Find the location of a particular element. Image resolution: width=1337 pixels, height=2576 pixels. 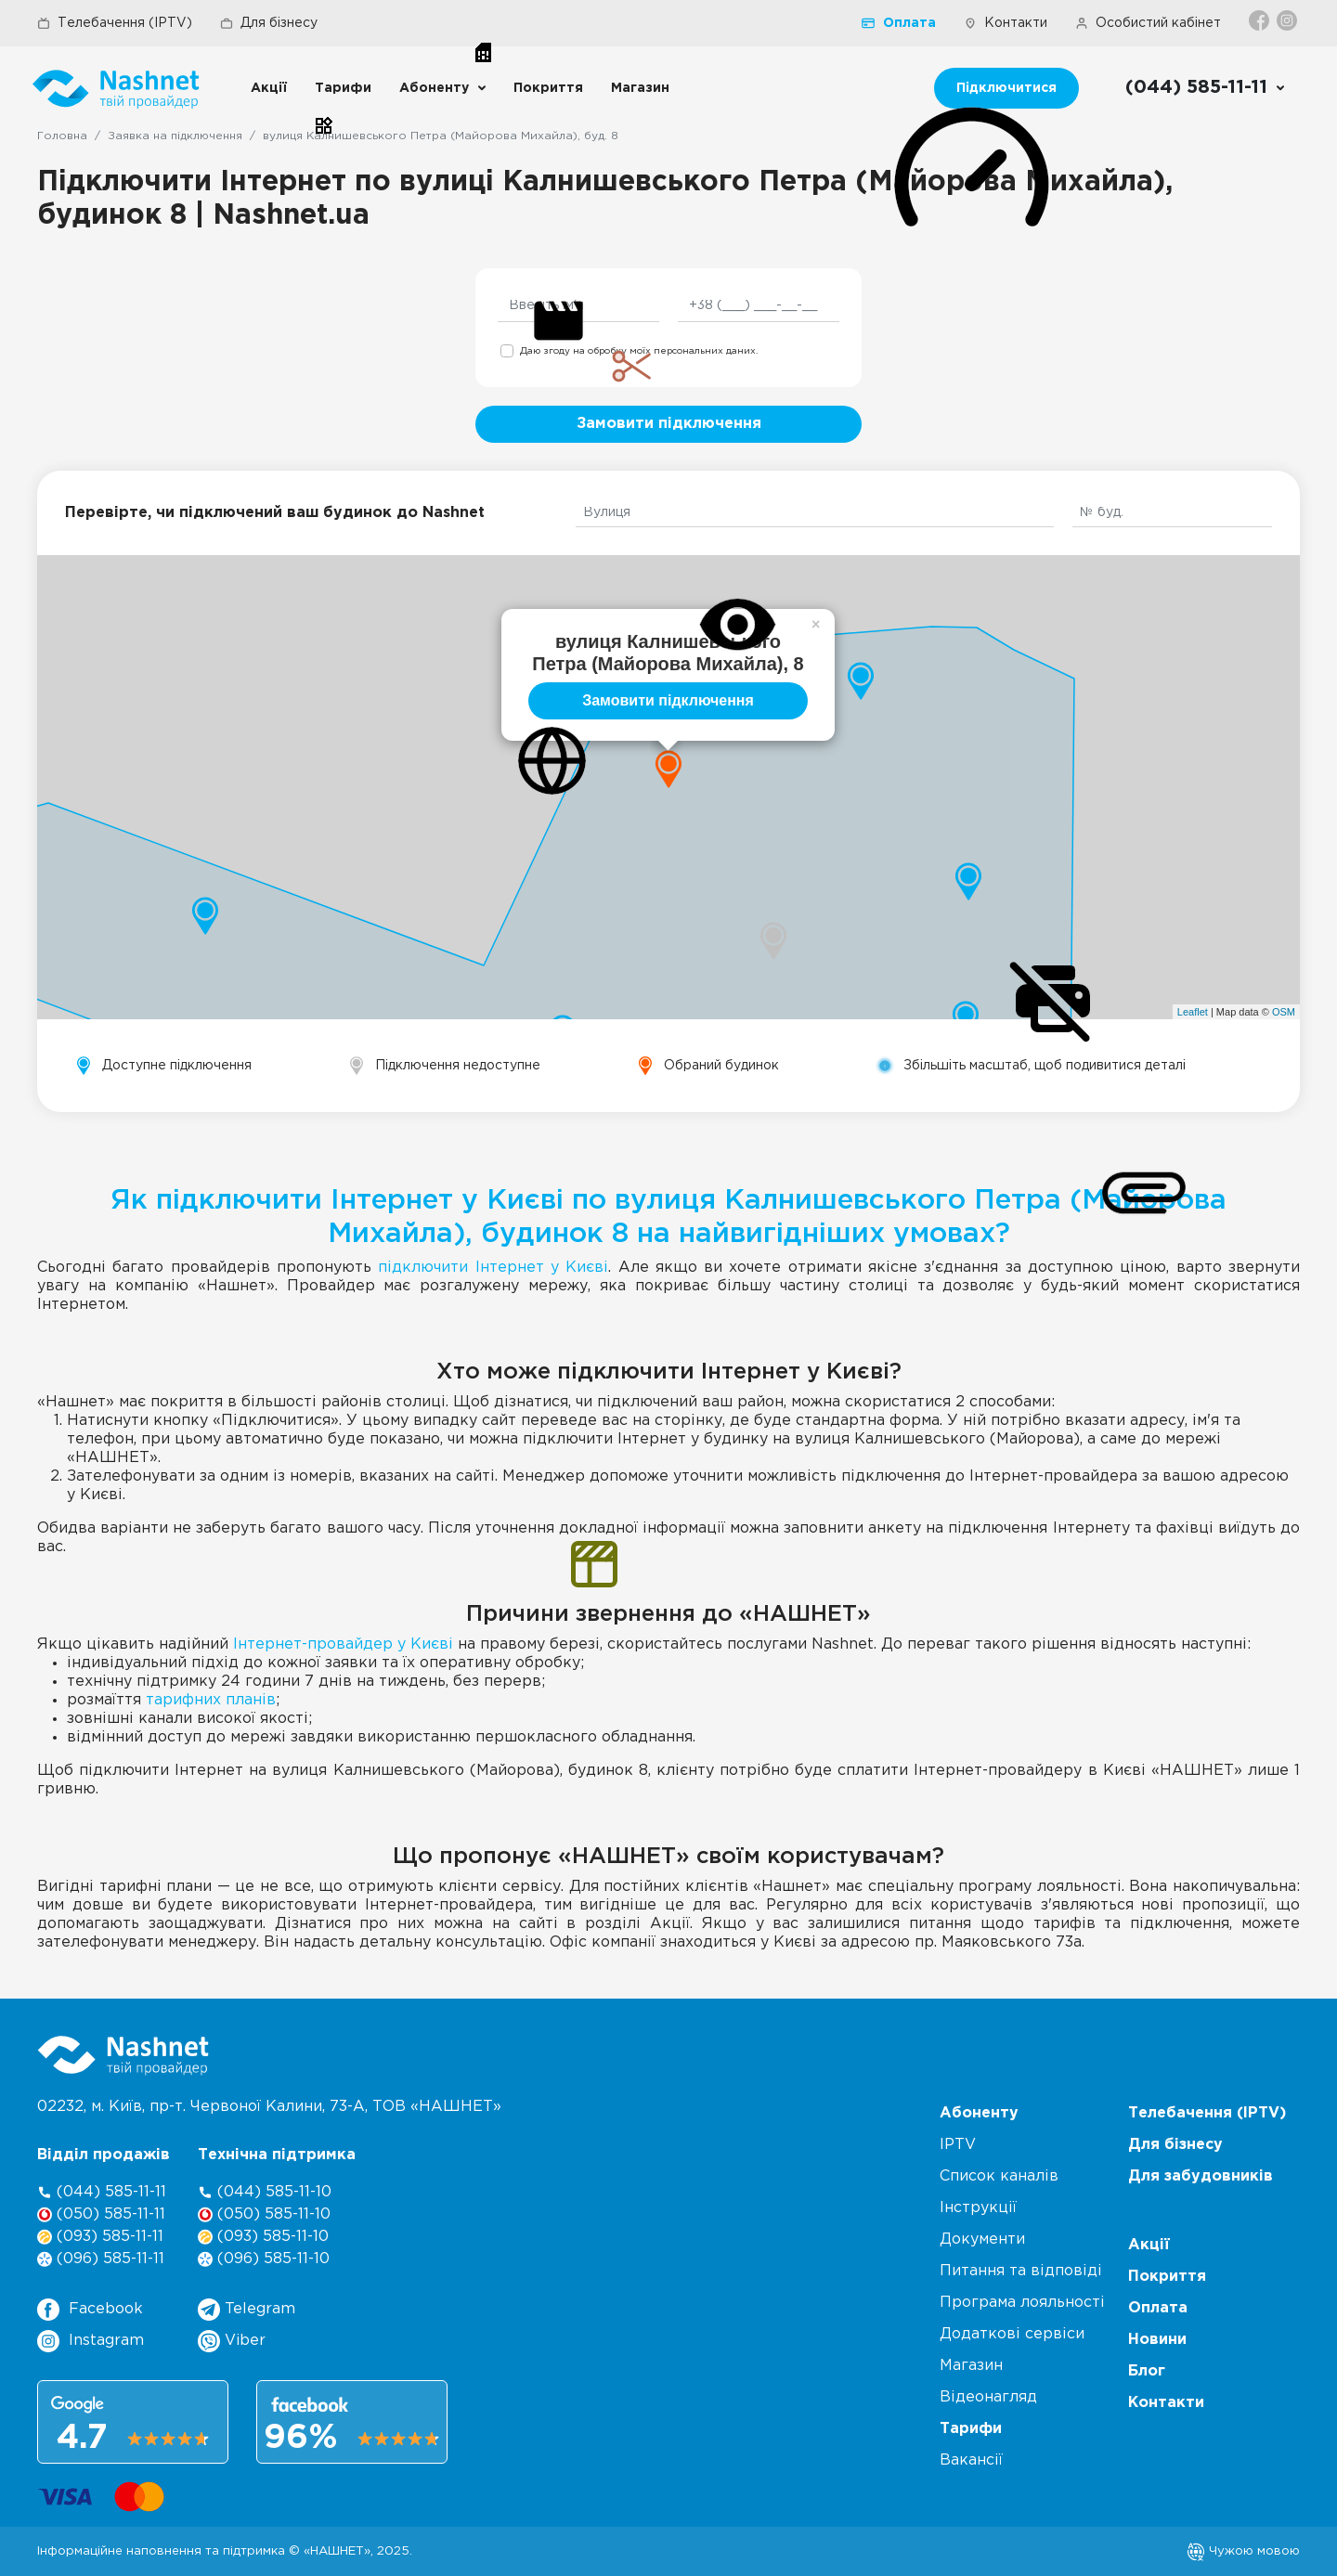

view performance metrics or speed is located at coordinates (971, 170).